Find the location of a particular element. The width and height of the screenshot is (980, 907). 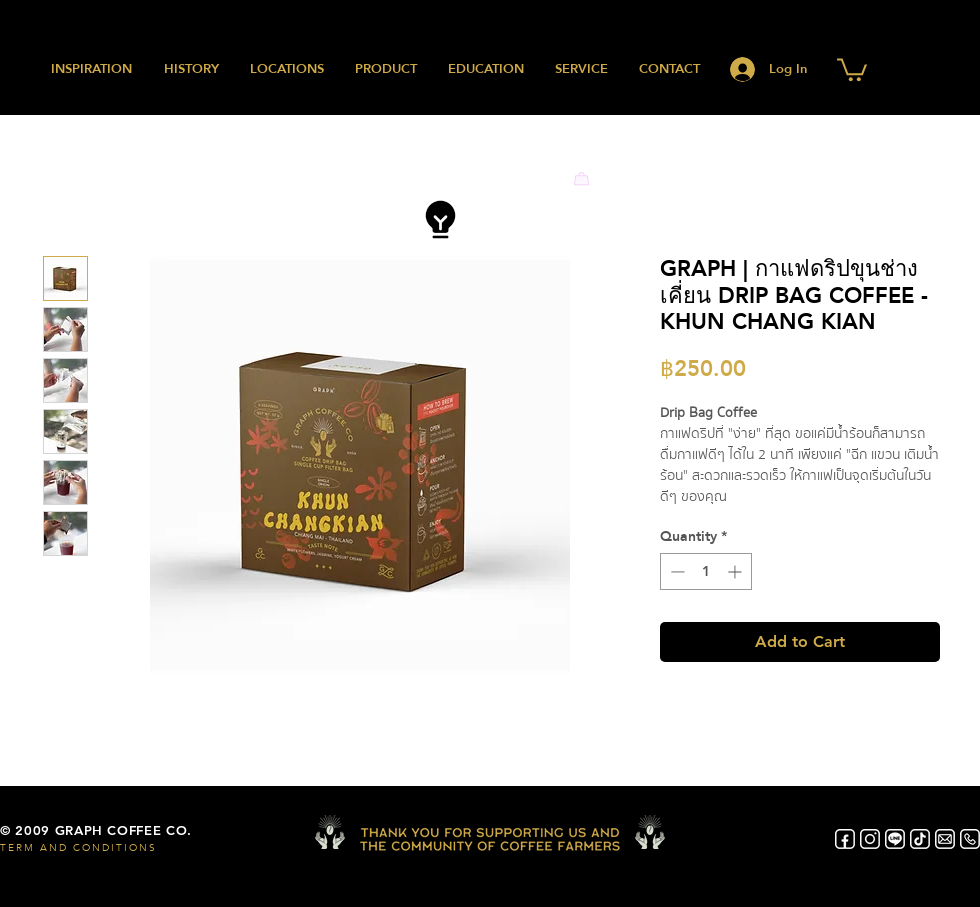

access tips or helpful suggestions is located at coordinates (440, 219).